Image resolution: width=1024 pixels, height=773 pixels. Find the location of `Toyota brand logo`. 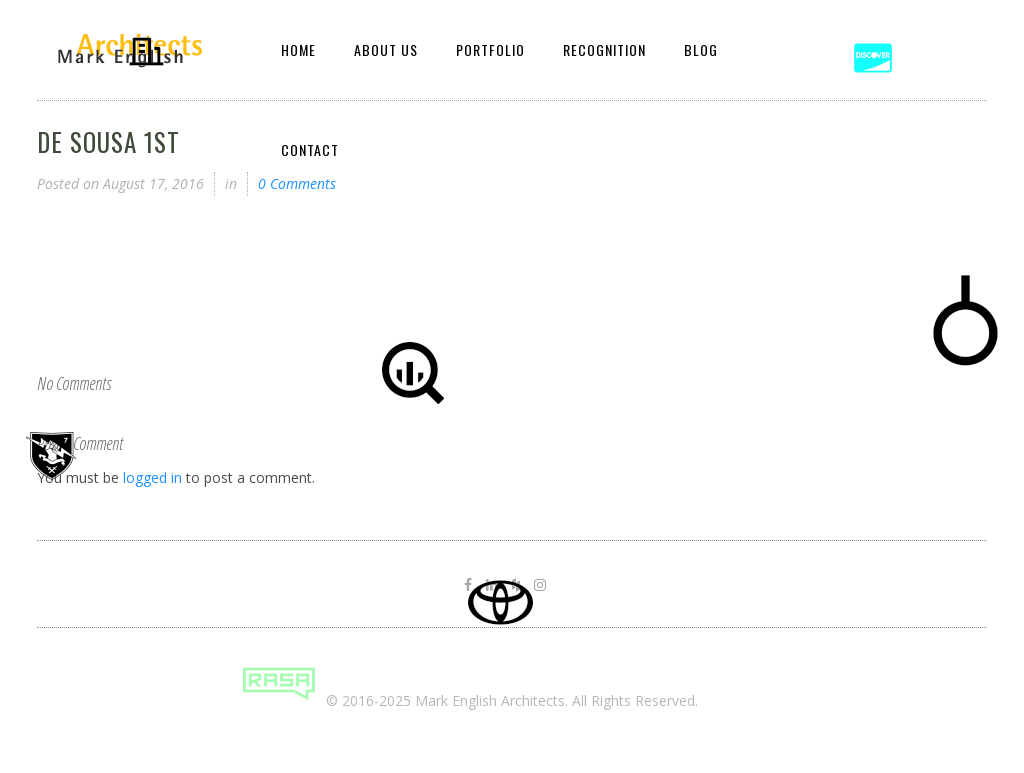

Toyota brand logo is located at coordinates (500, 602).